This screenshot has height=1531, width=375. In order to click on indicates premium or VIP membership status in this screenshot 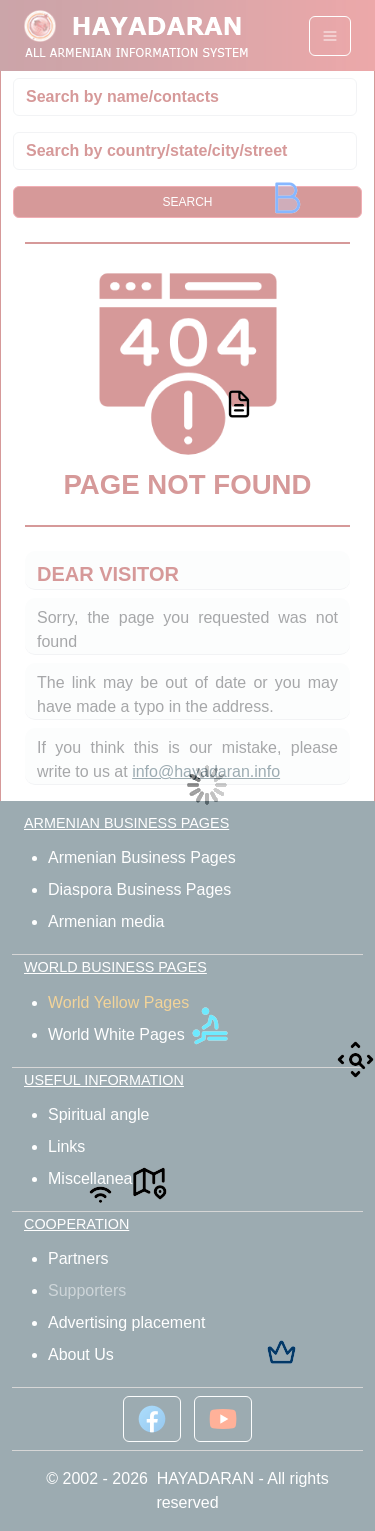, I will do `click(281, 1353)`.